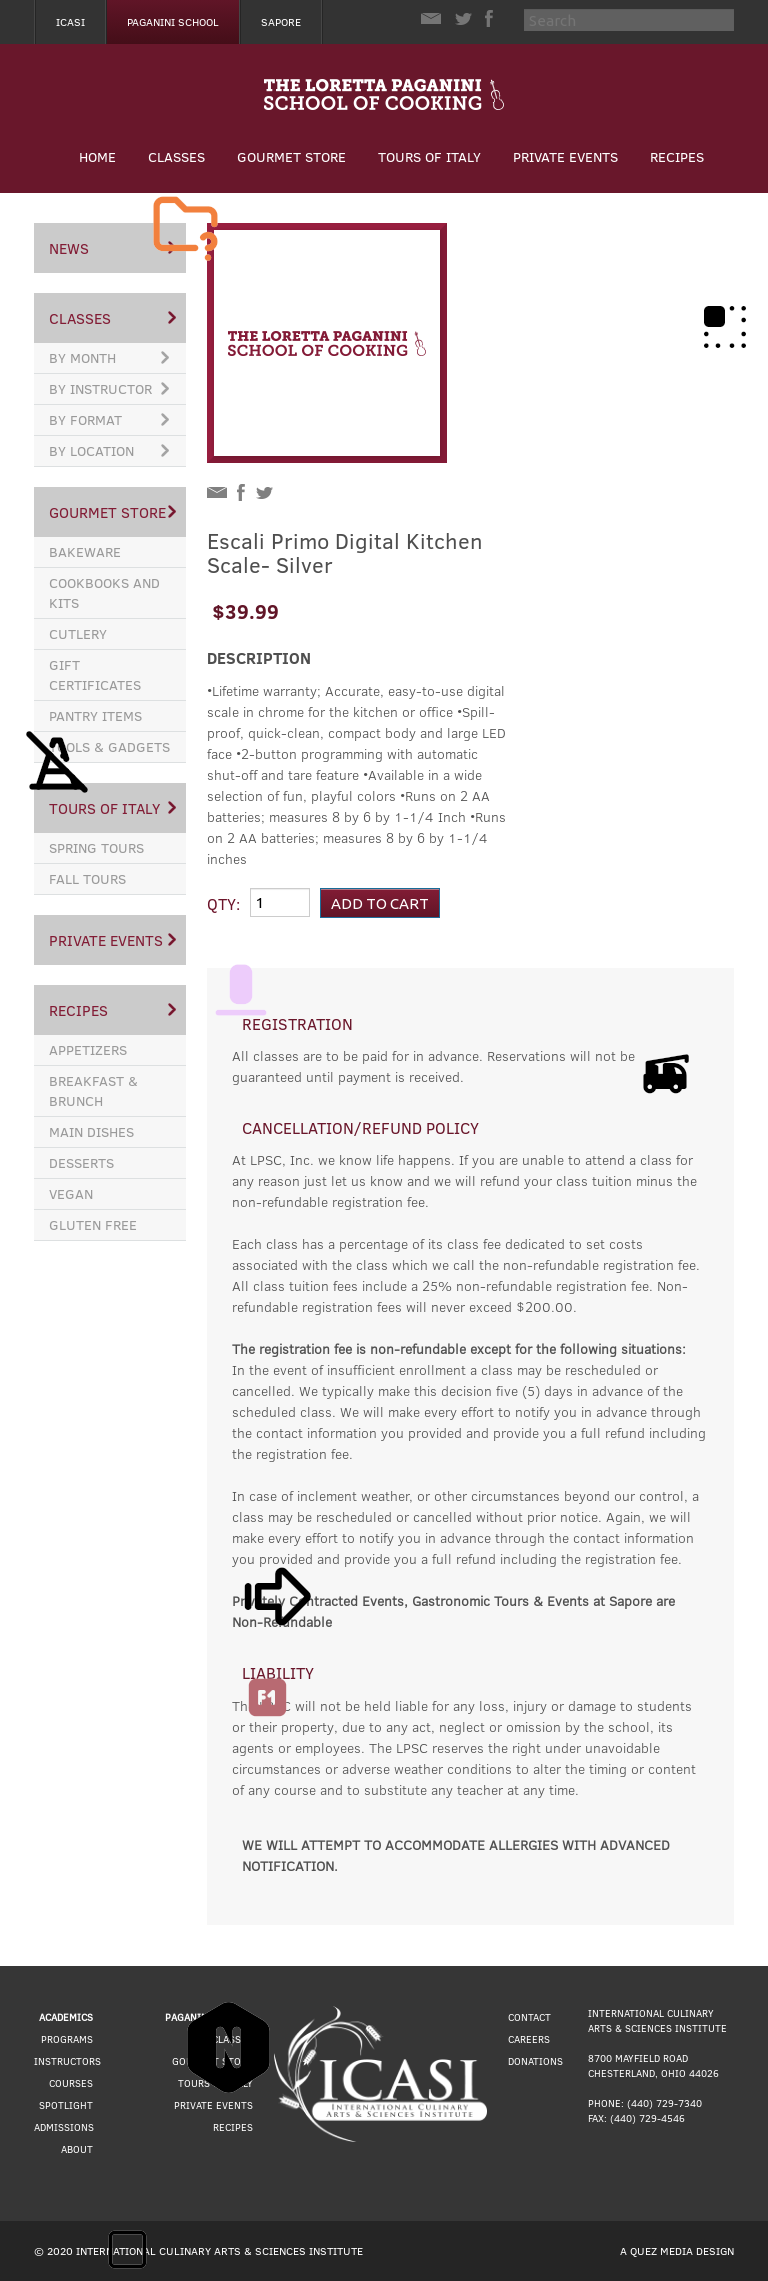  I want to click on access F1 help or documentation, so click(267, 1697).